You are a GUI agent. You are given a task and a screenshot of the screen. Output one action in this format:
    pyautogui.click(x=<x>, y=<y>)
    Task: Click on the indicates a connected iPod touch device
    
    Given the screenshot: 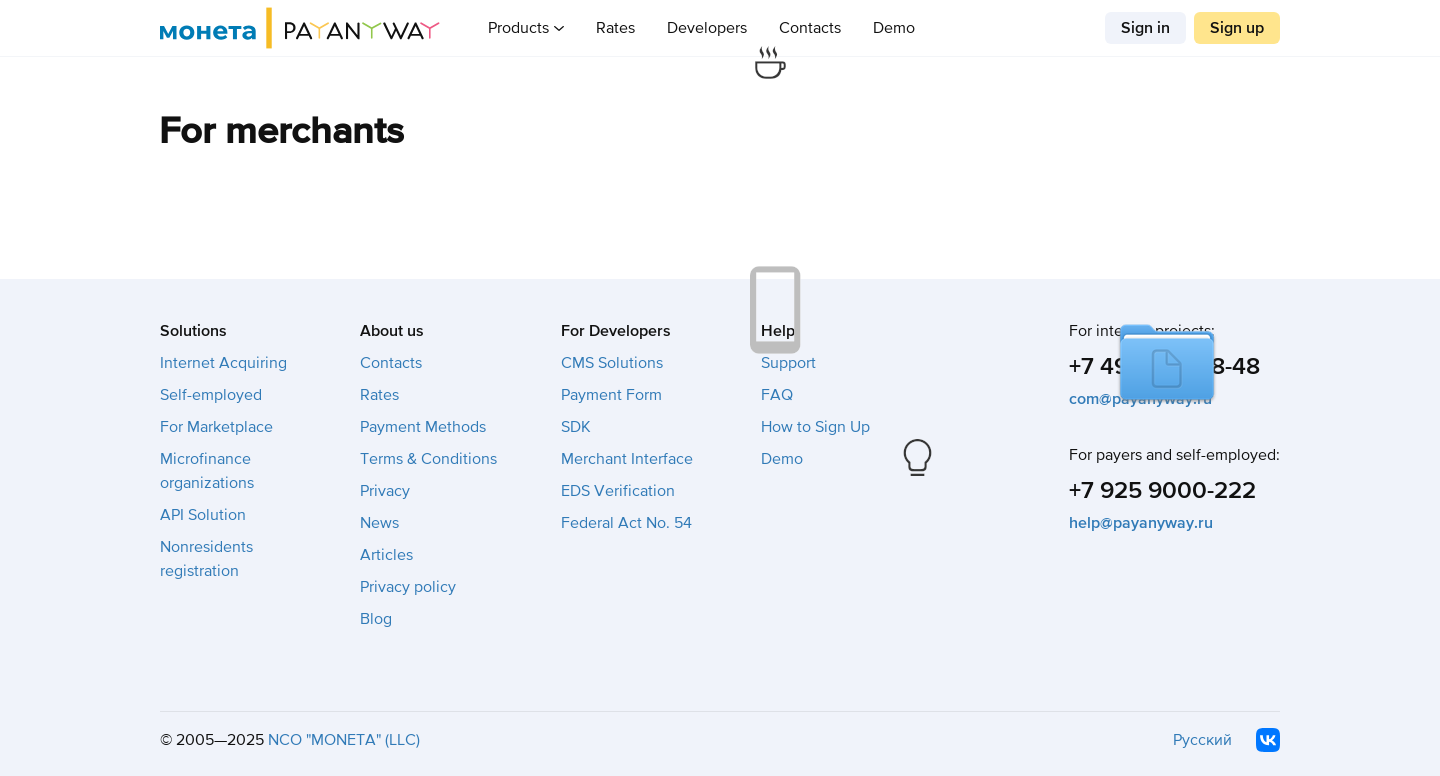 What is the action you would take?
    pyautogui.click(x=775, y=310)
    